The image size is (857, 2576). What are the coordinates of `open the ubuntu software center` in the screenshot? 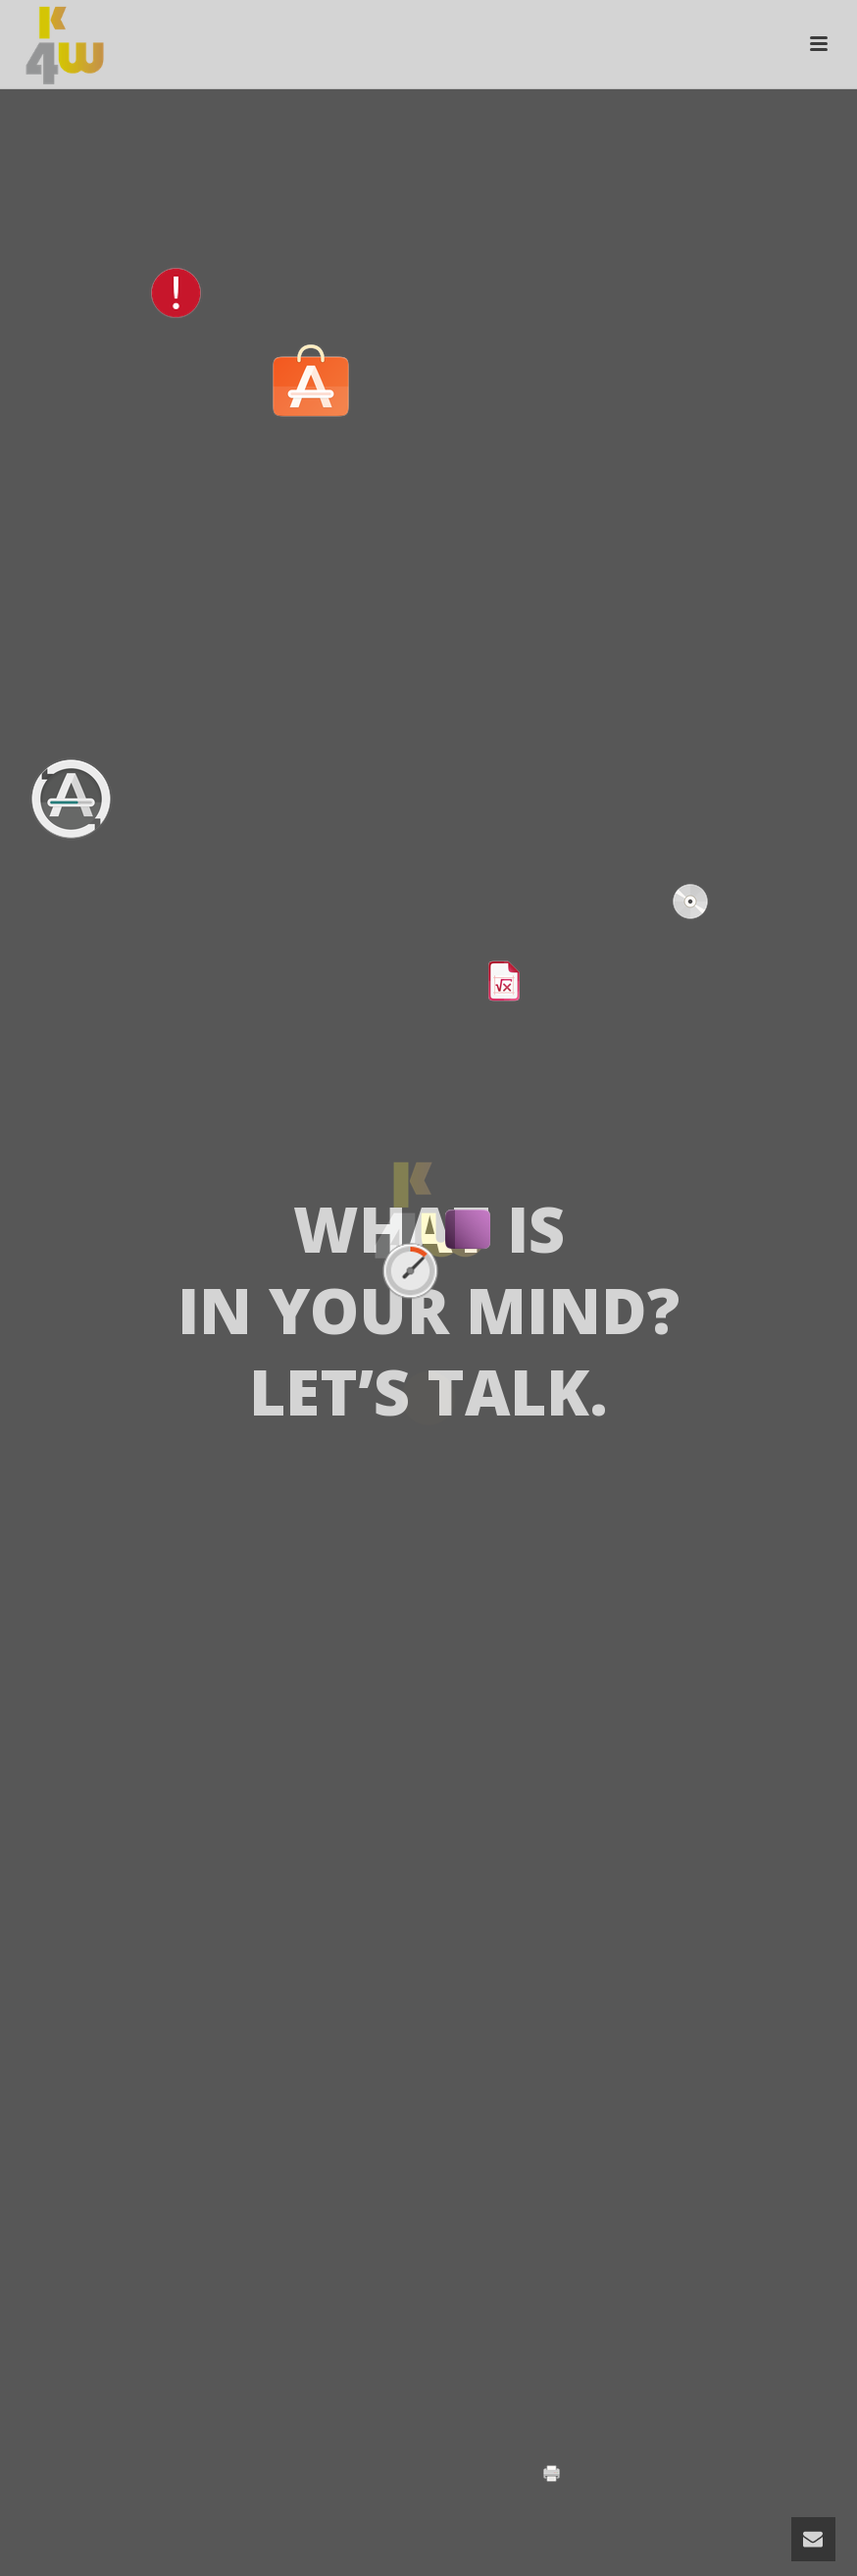 It's located at (311, 386).